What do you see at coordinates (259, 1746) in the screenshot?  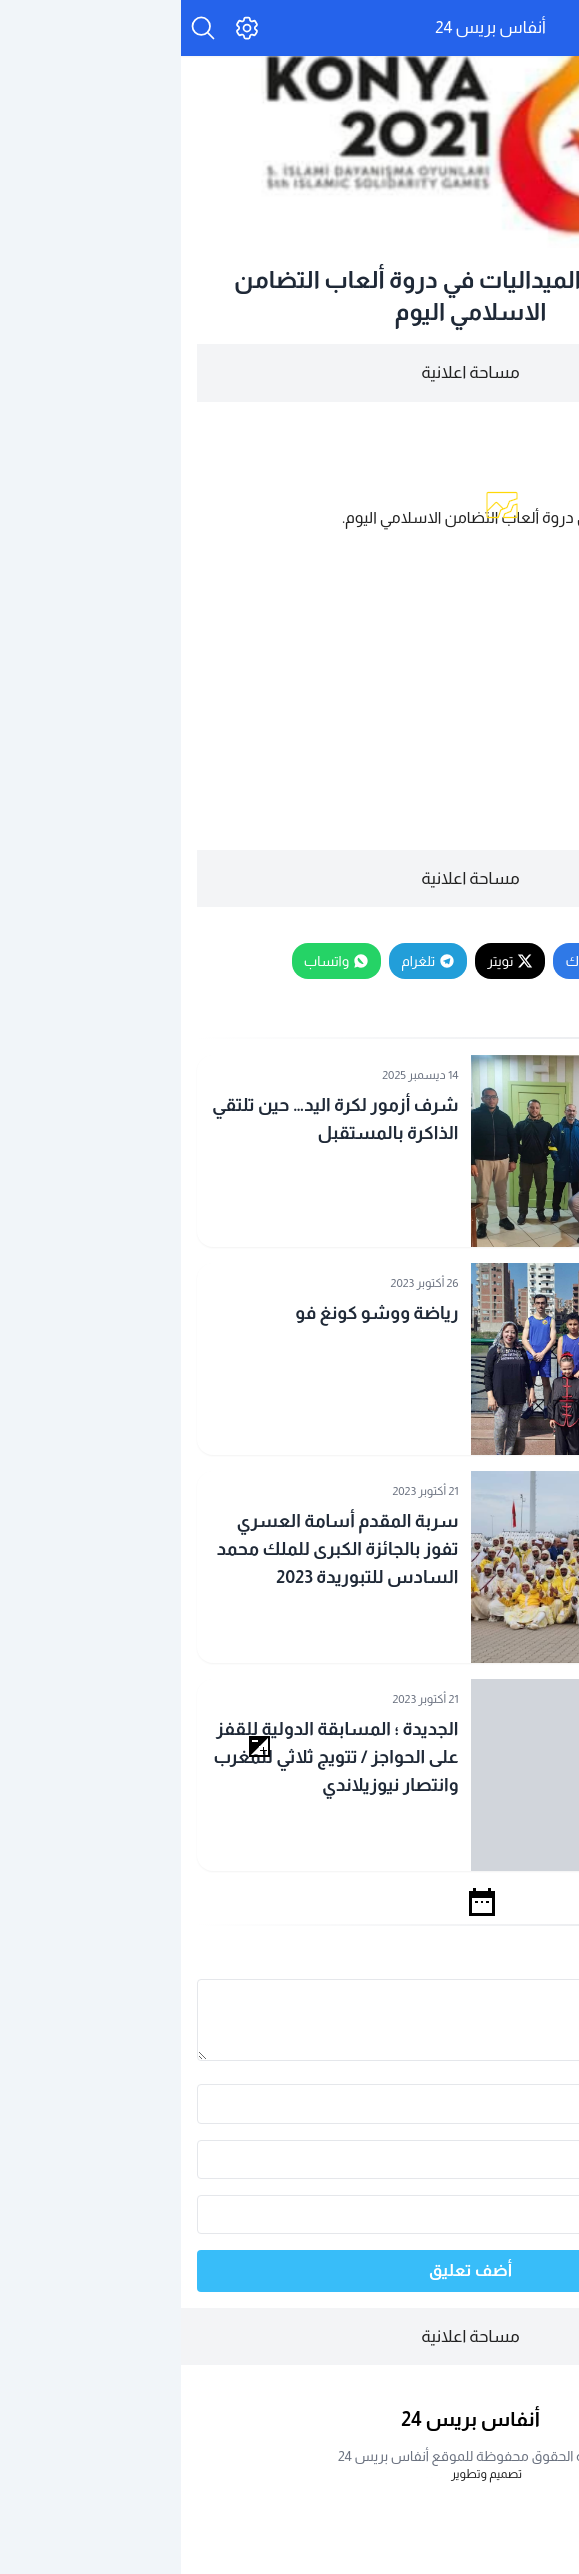 I see `adjust image exposure settings` at bounding box center [259, 1746].